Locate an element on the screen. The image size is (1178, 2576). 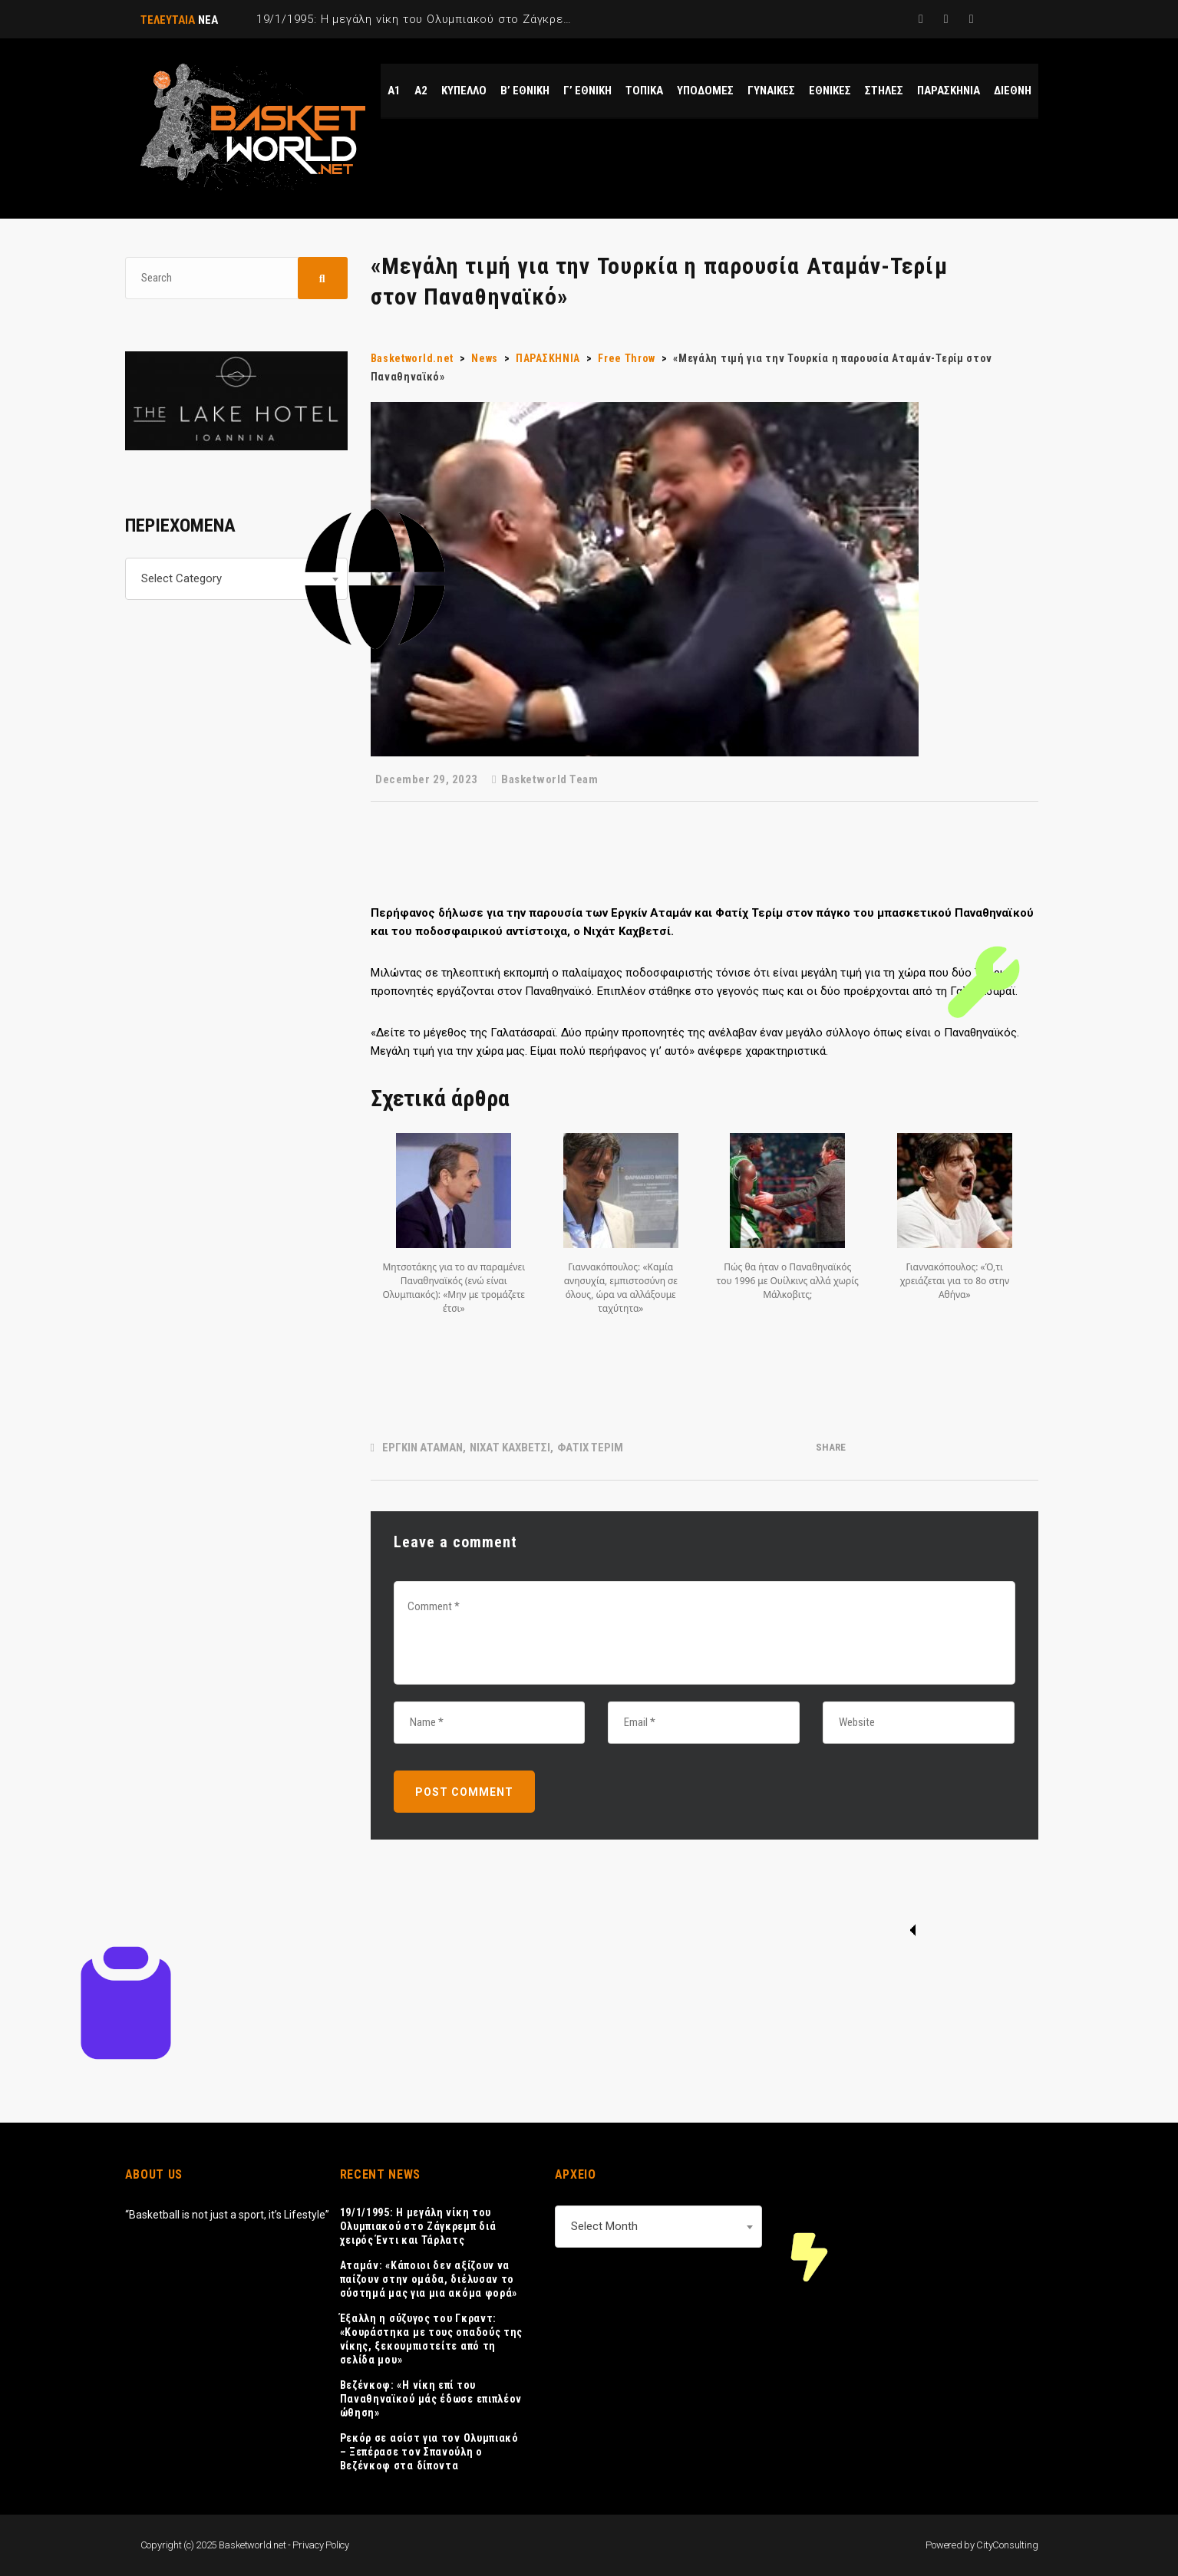
indicates flash or quick action mode is located at coordinates (809, 2257).